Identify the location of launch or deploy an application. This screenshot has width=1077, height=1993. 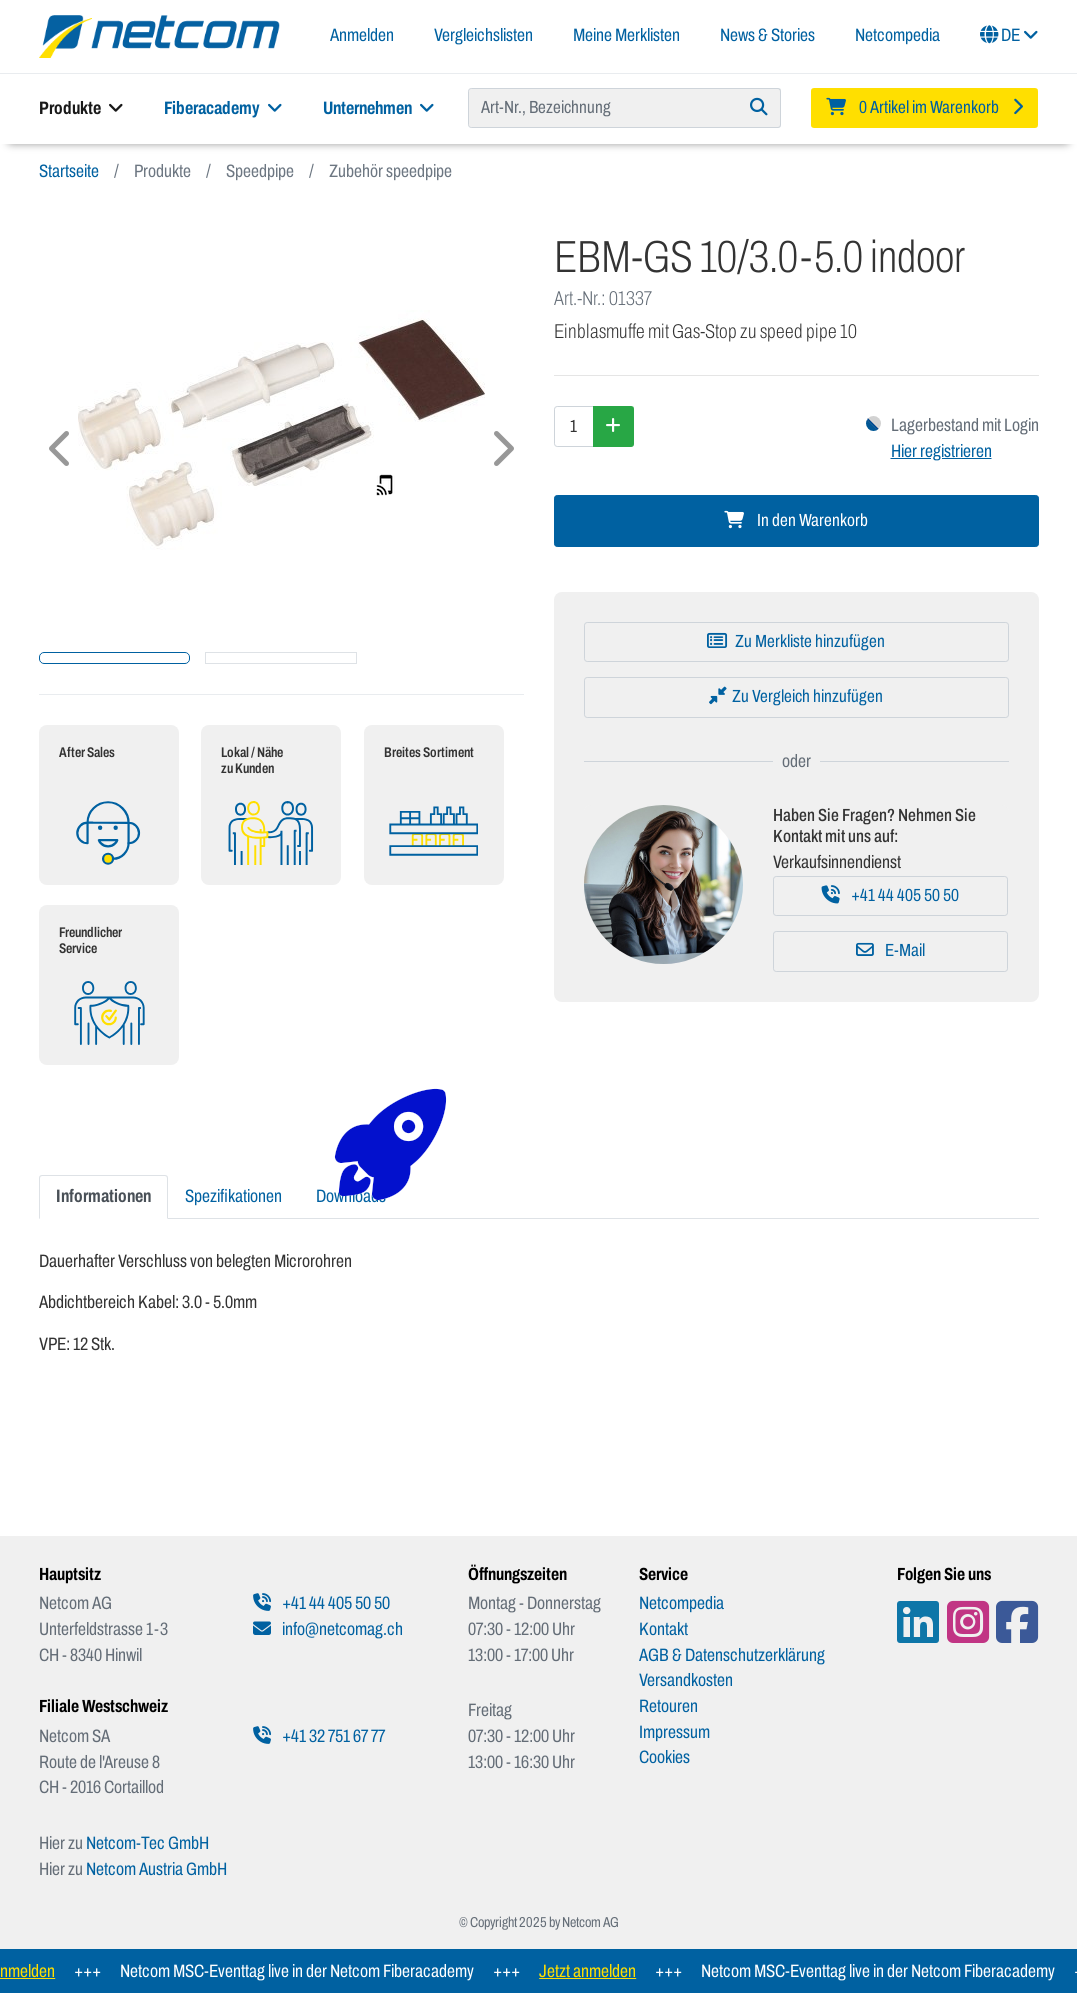
(390, 1144).